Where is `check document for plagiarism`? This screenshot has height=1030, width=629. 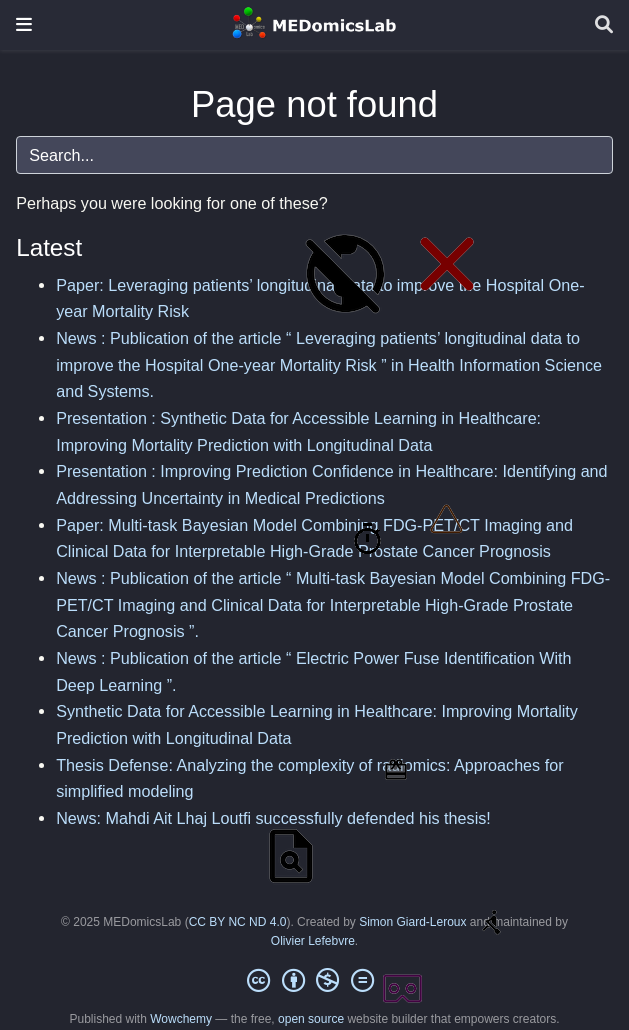
check document for plagiarism is located at coordinates (291, 856).